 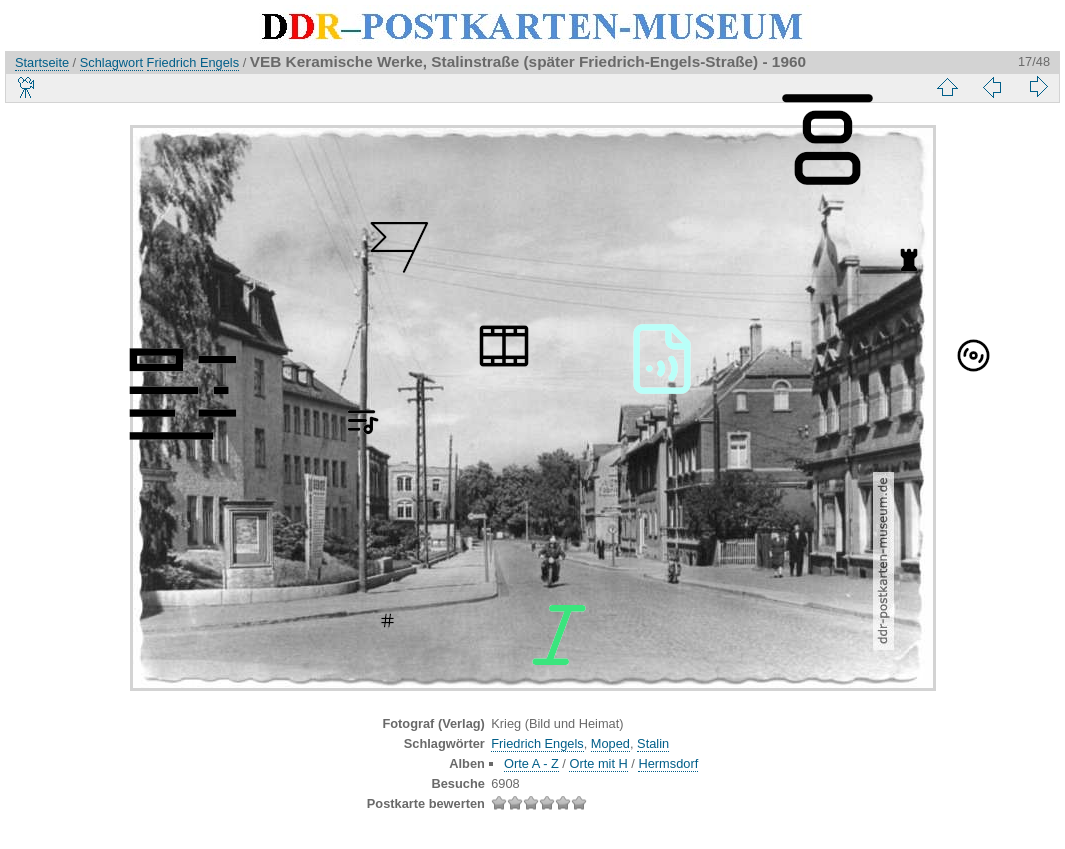 I want to click on access chess game or strategy features, so click(x=909, y=260).